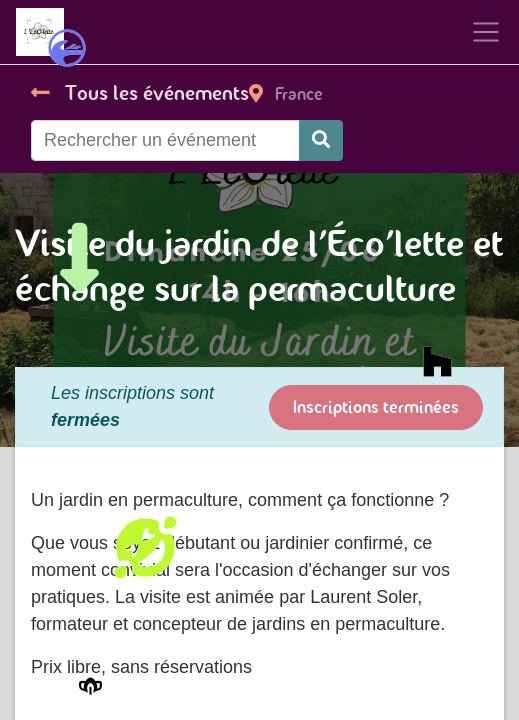  What do you see at coordinates (79, 257) in the screenshot?
I see `scroll down to see more content` at bounding box center [79, 257].